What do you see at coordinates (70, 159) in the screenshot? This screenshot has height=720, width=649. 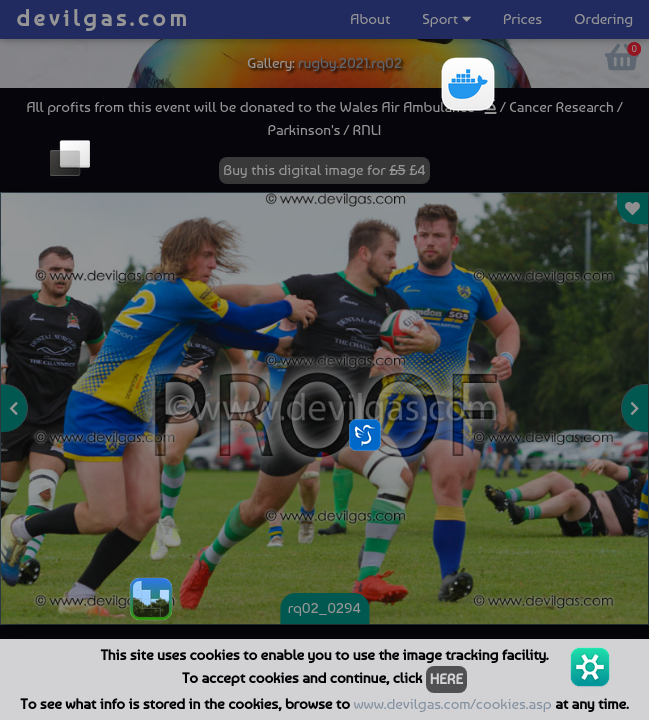 I see `open task view to see all open windows` at bounding box center [70, 159].